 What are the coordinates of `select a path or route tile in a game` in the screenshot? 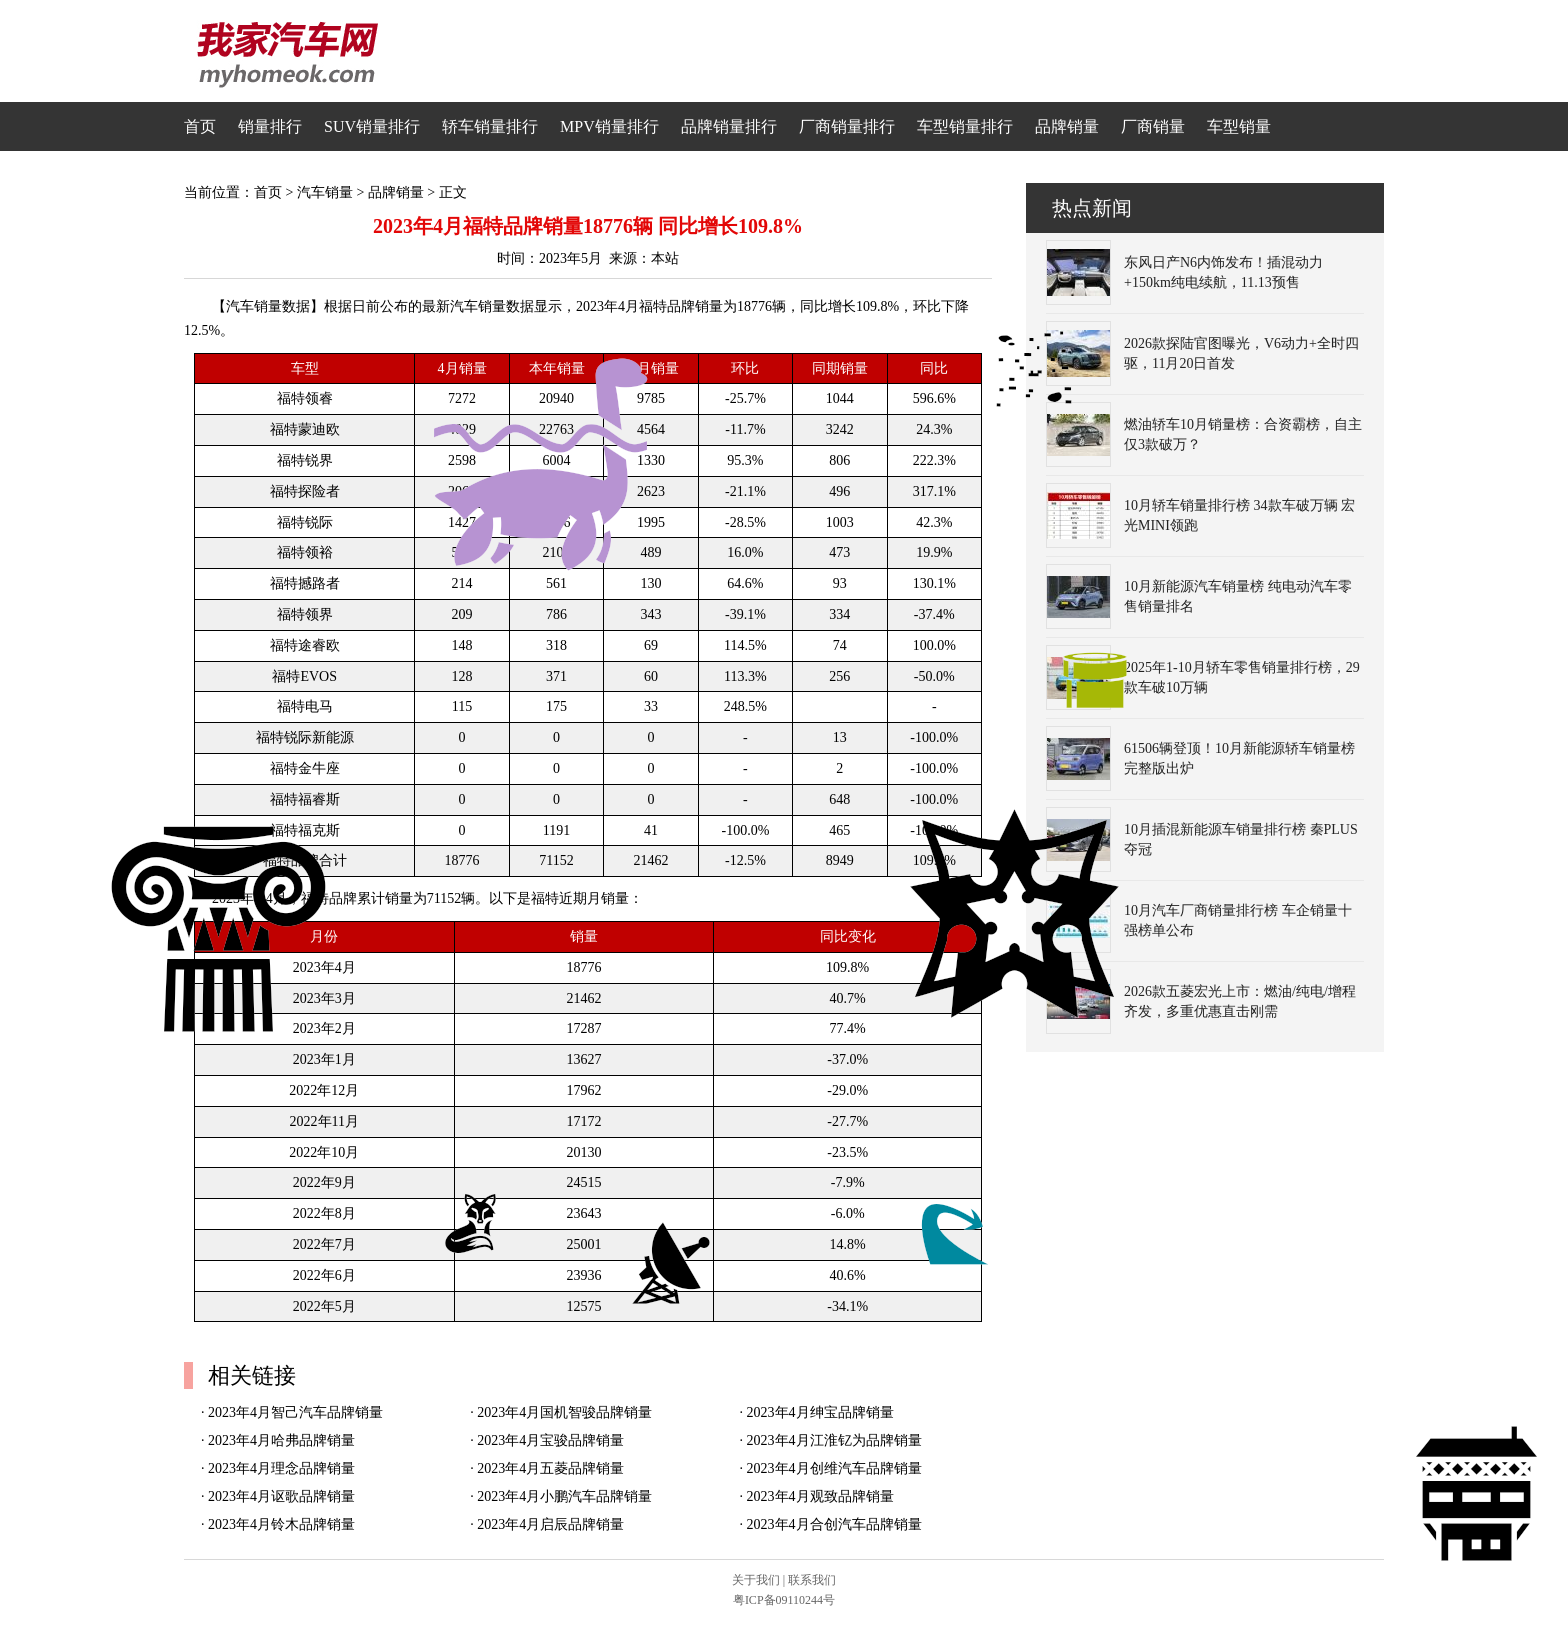 It's located at (1034, 369).